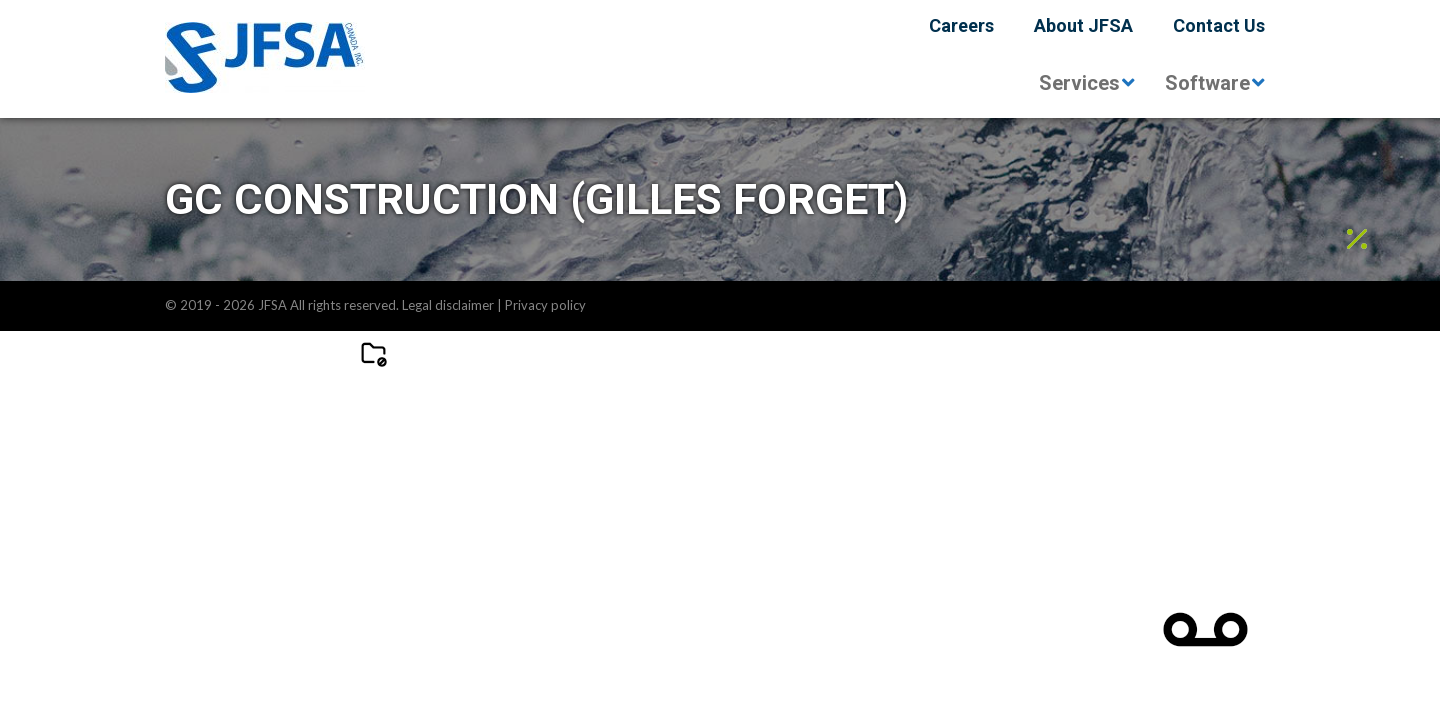  What do you see at coordinates (1205, 629) in the screenshot?
I see `indicates voicemail is available` at bounding box center [1205, 629].